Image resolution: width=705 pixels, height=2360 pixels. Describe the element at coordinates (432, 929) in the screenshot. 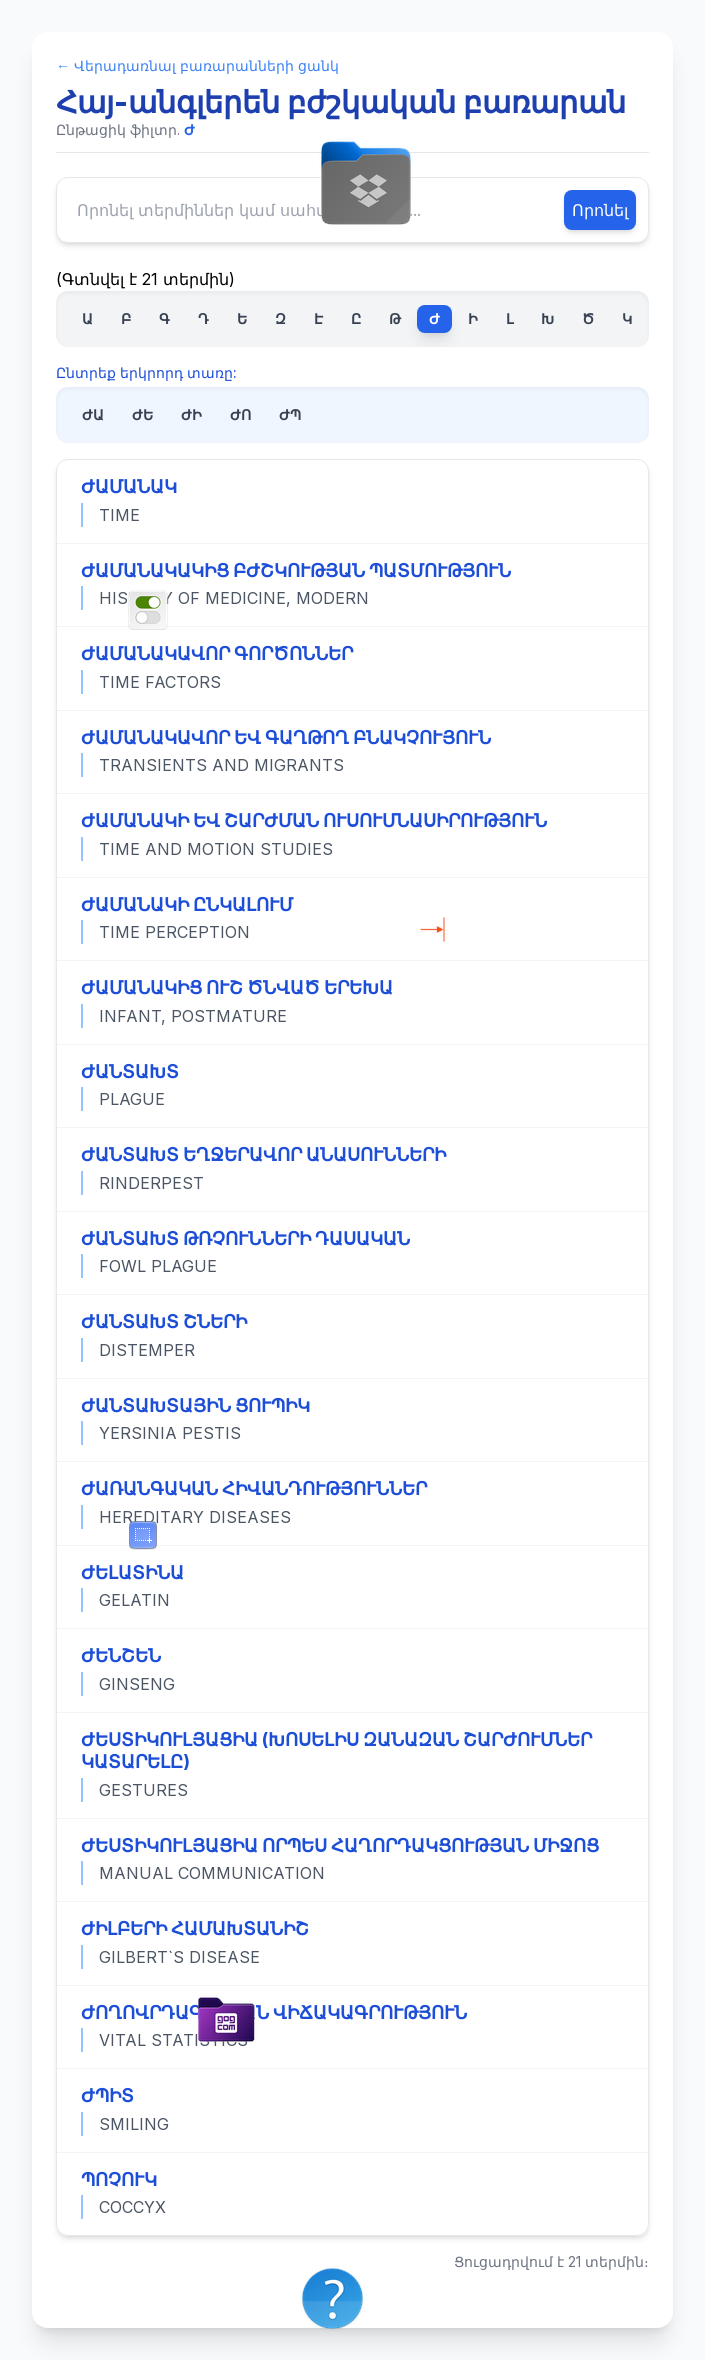

I see `go to the last item or page` at that location.